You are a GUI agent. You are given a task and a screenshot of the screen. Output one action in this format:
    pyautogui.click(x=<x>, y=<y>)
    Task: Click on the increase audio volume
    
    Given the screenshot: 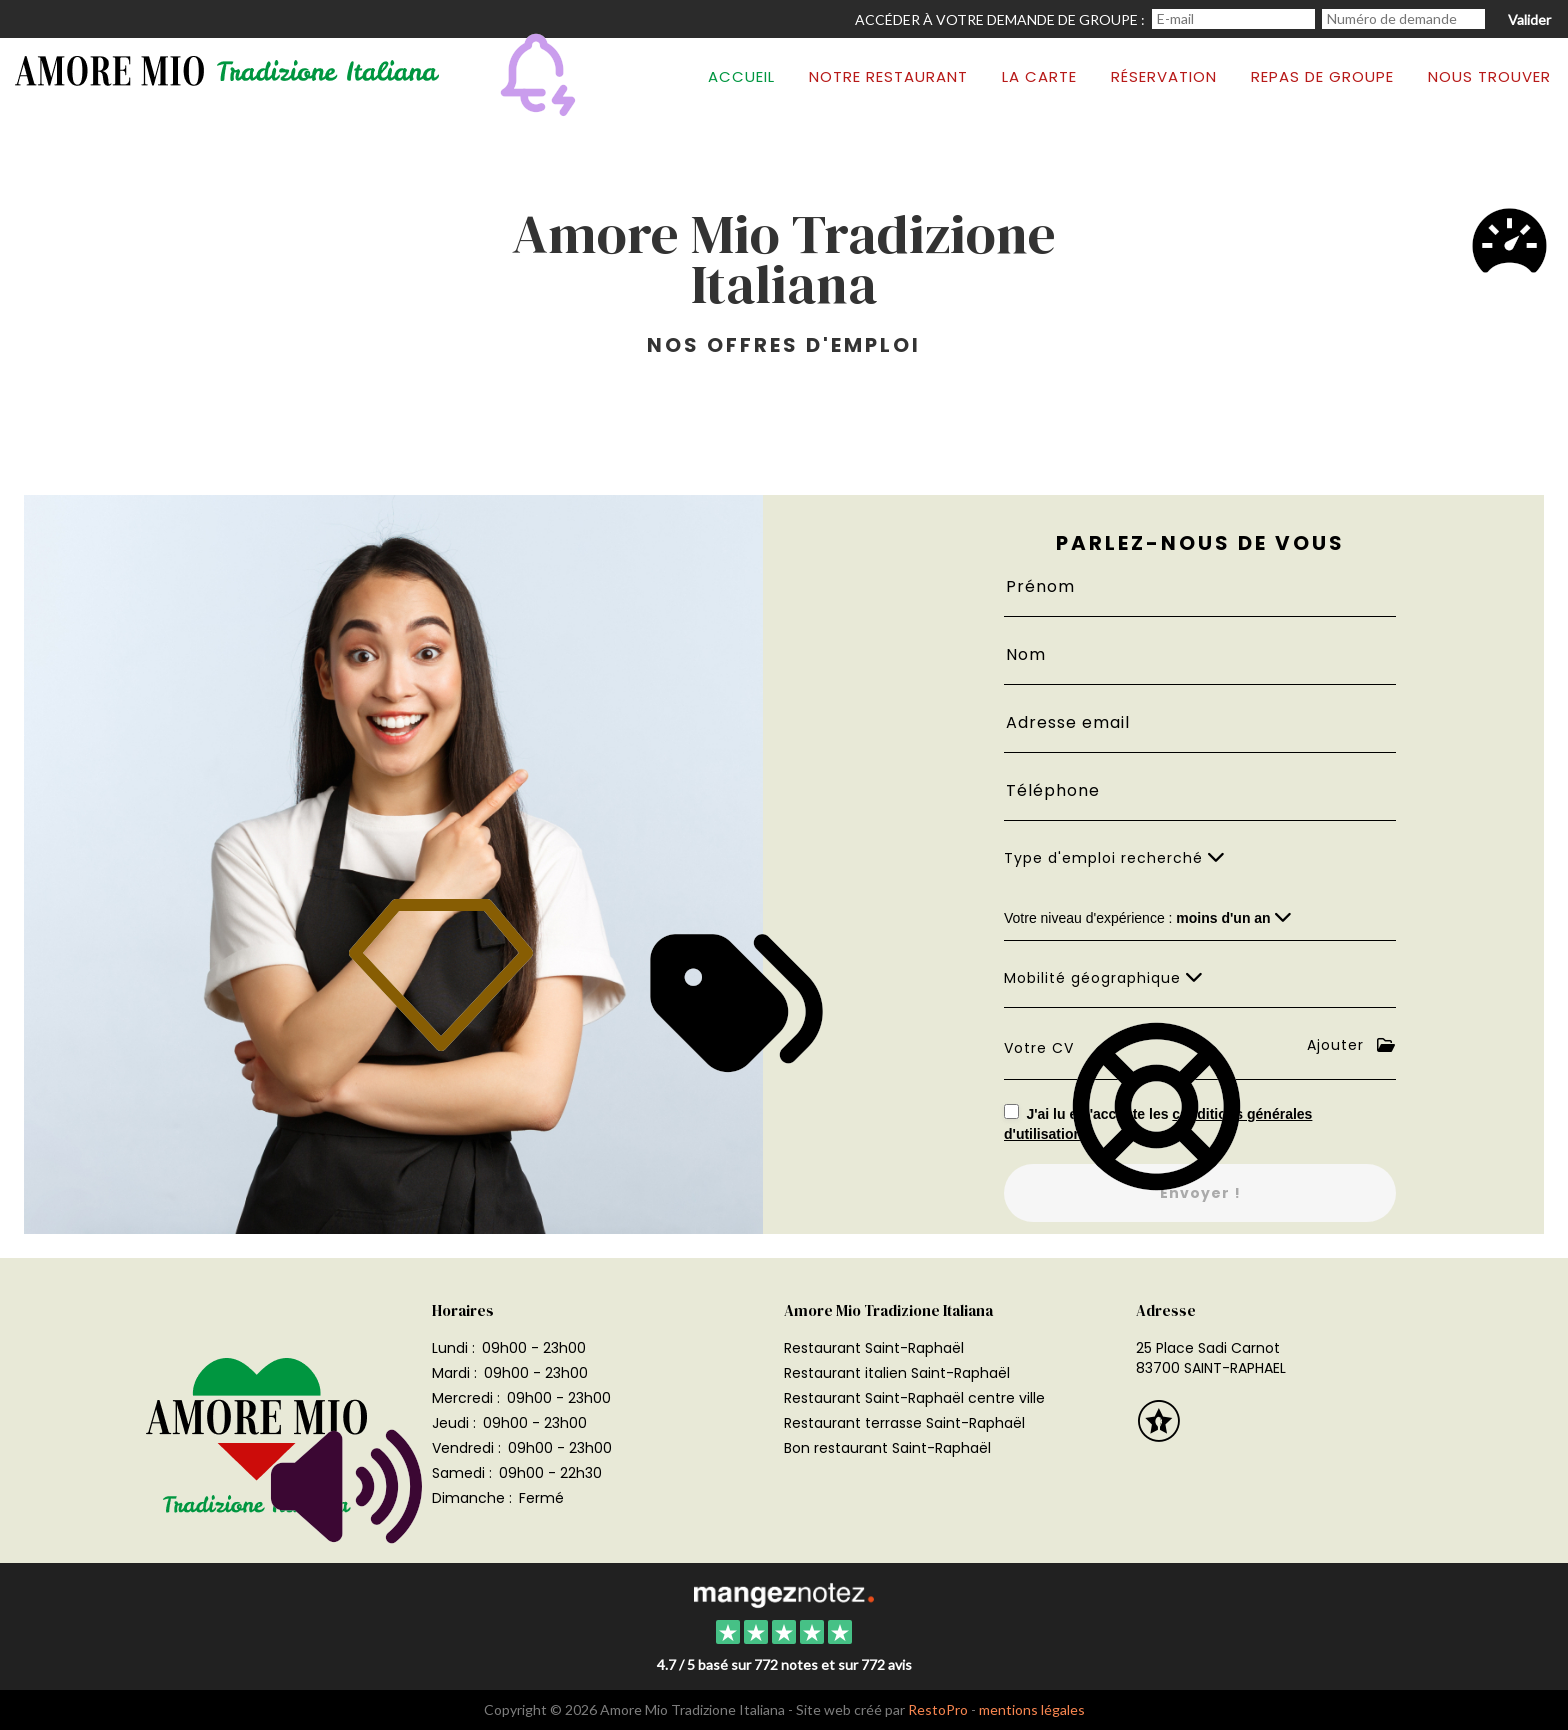 What is the action you would take?
    pyautogui.click(x=342, y=1486)
    